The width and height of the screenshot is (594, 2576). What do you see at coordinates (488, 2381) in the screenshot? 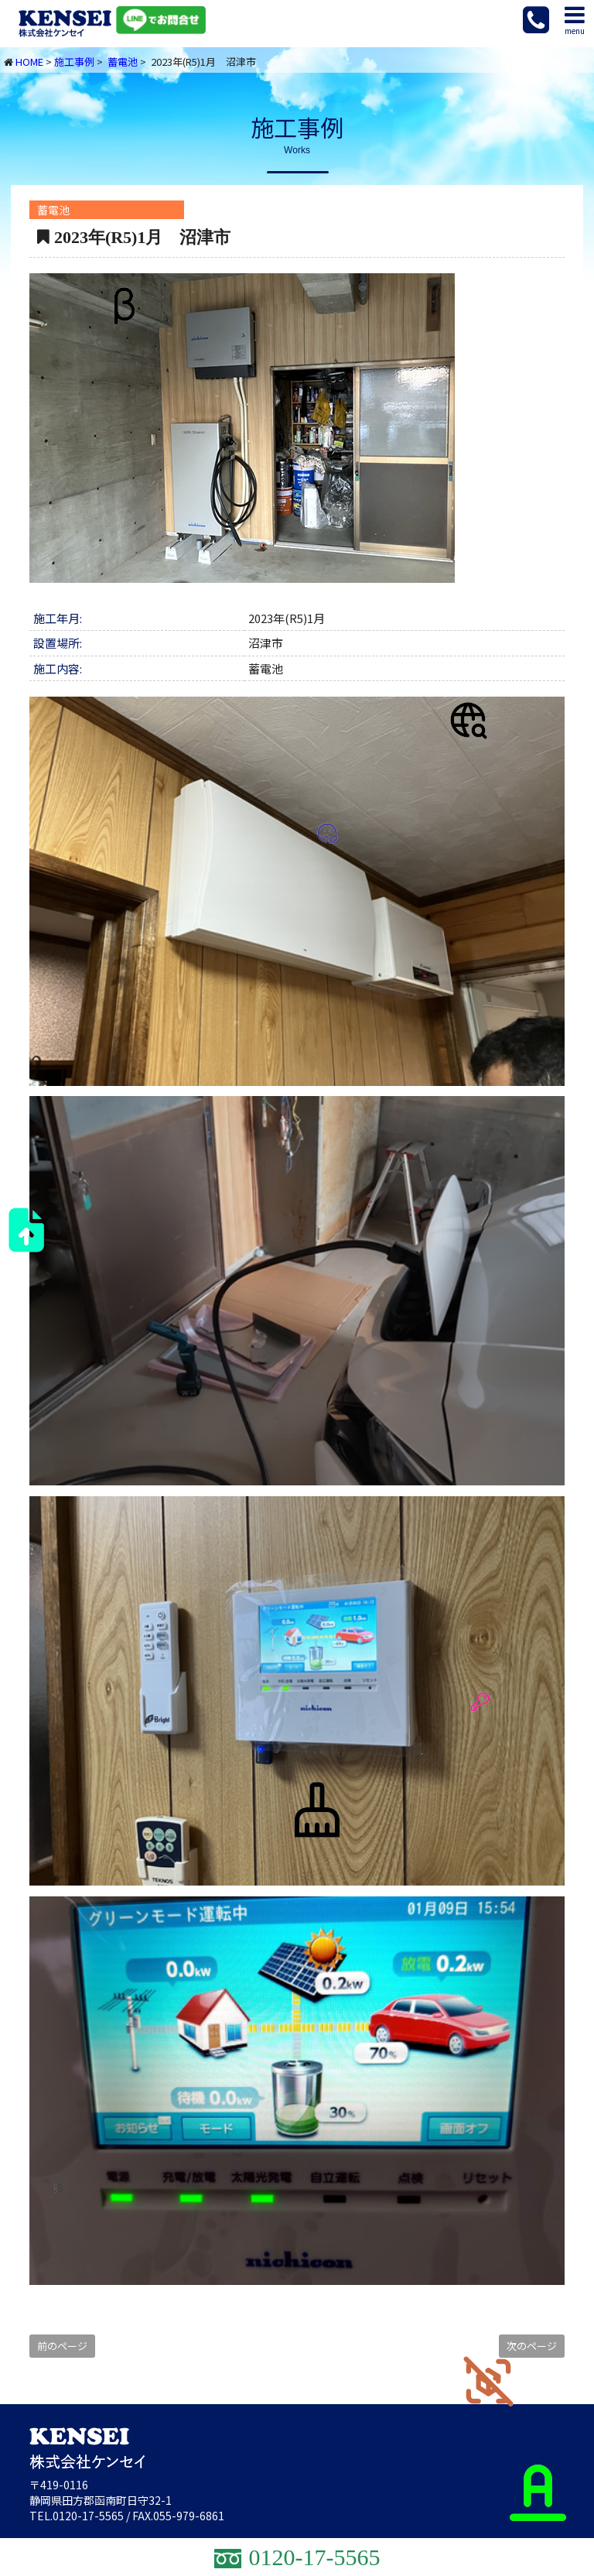
I see `disable augmented reality mode` at bounding box center [488, 2381].